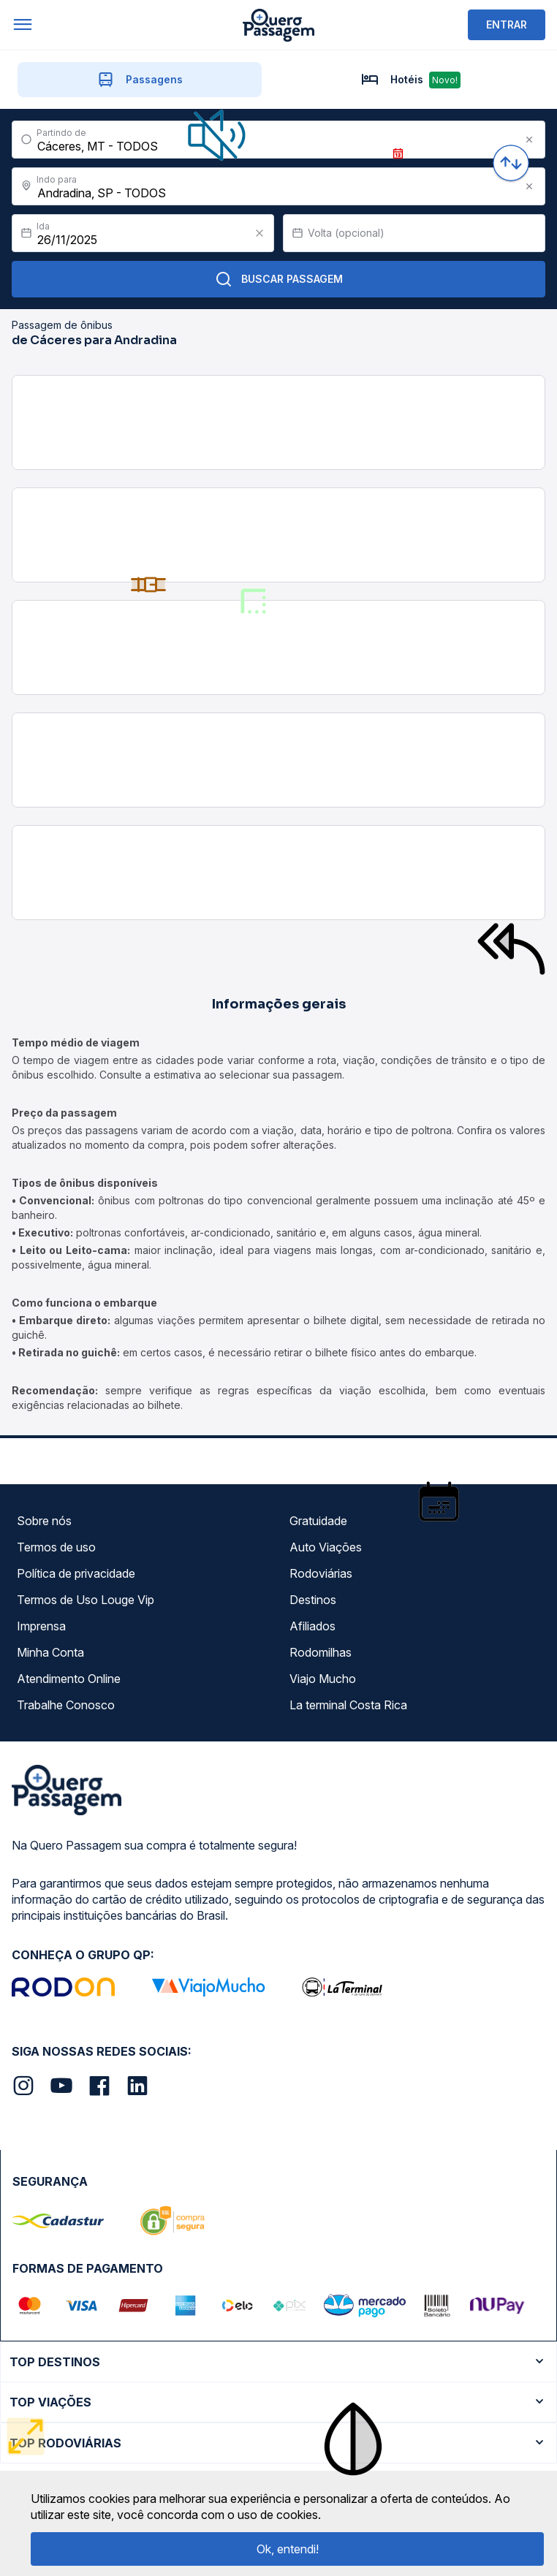 The image size is (557, 2576). Describe the element at coordinates (26, 2436) in the screenshot. I see `expand to full screen` at that location.